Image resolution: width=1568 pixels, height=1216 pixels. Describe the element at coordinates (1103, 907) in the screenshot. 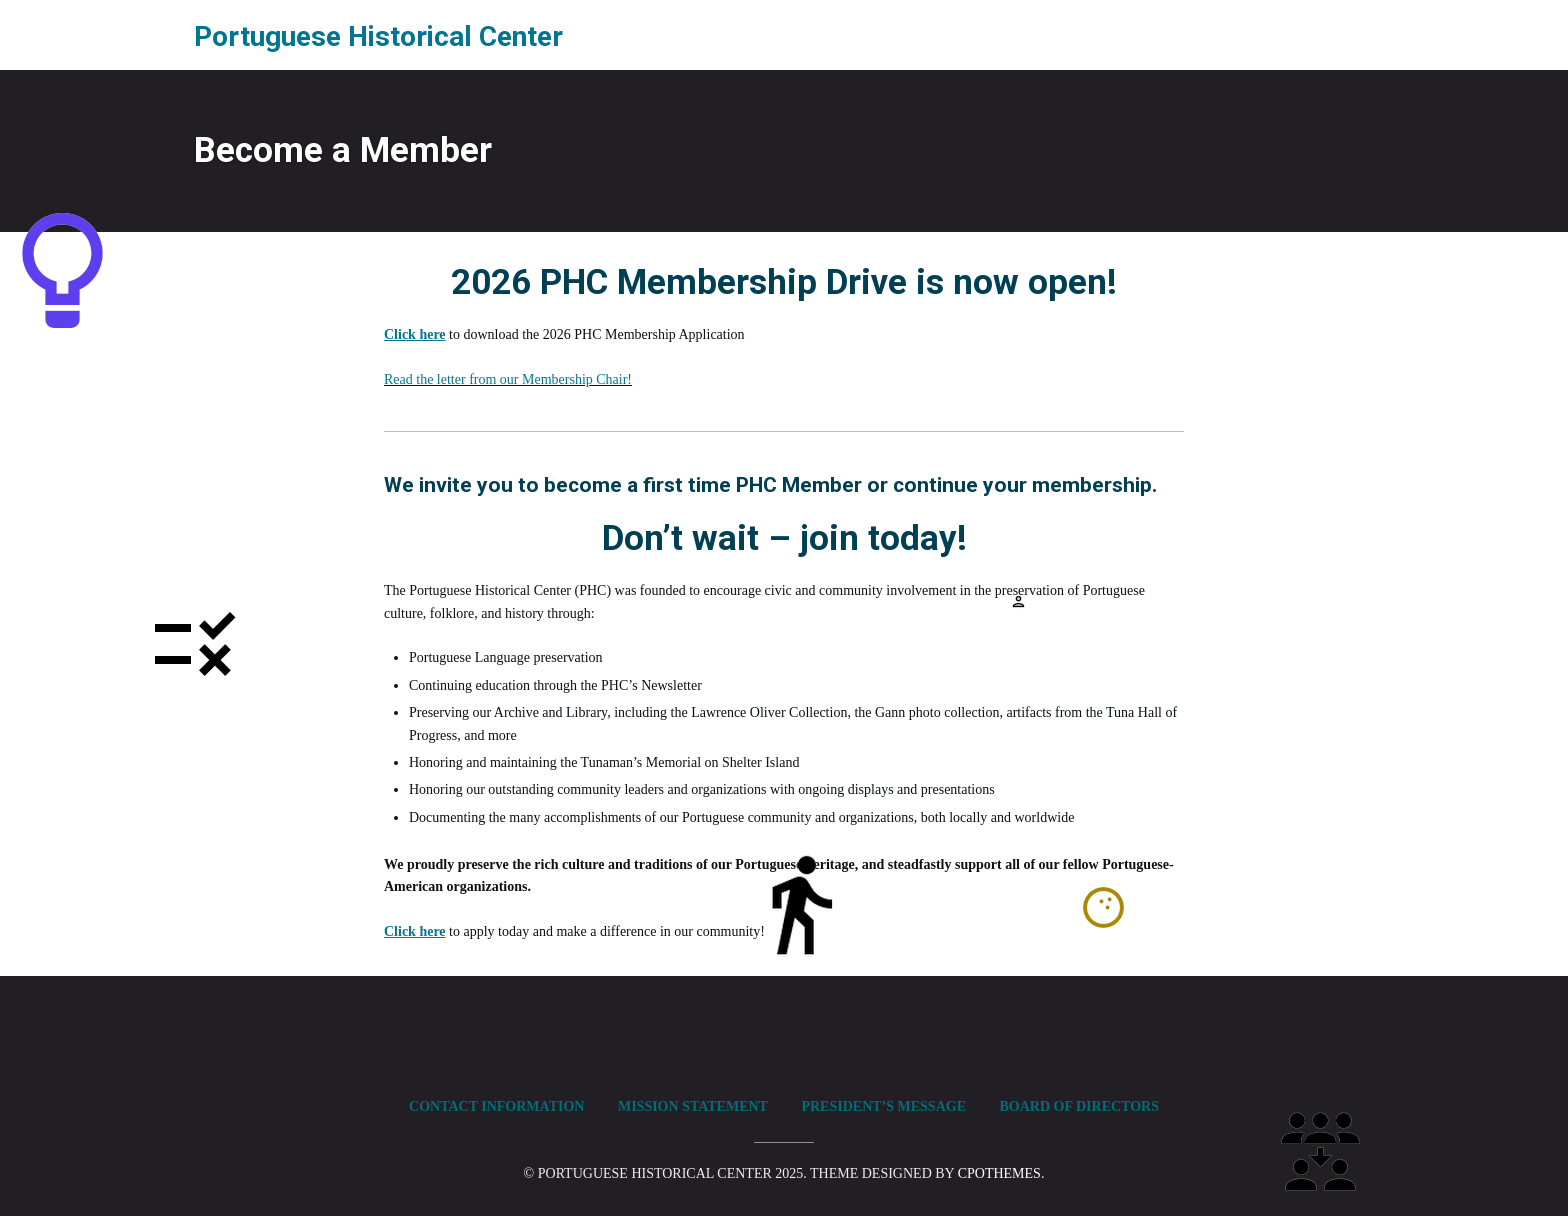

I see `access bowling or sports-related features` at that location.